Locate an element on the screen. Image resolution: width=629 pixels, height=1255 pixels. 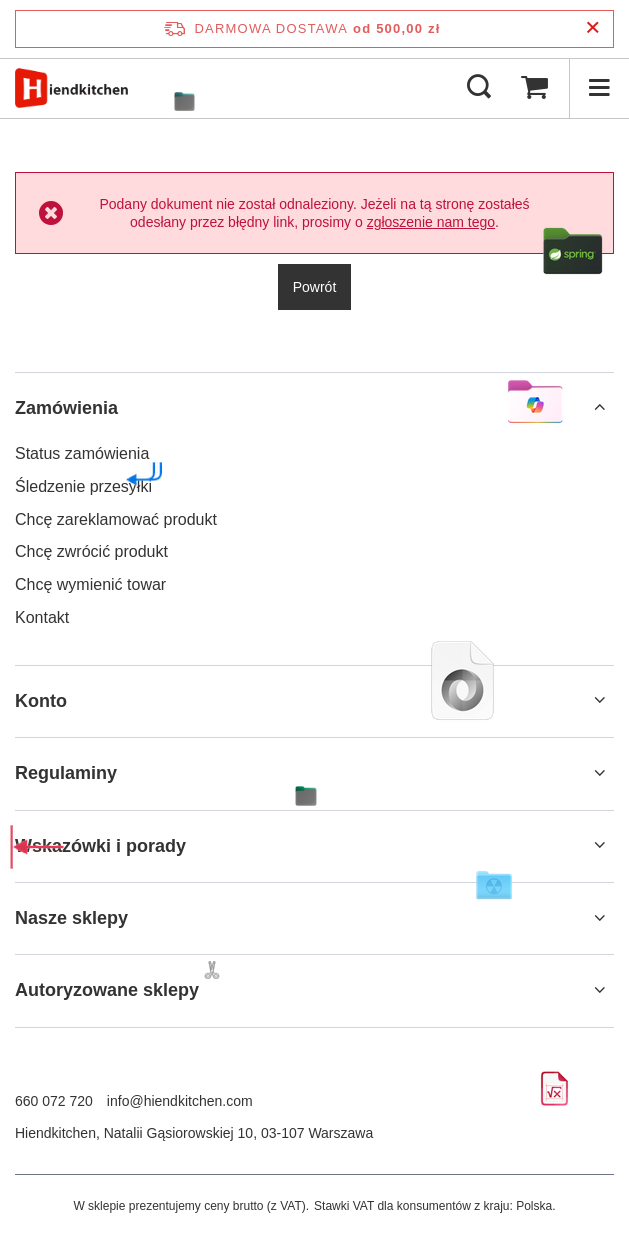
reply to all recipients of an email is located at coordinates (143, 471).